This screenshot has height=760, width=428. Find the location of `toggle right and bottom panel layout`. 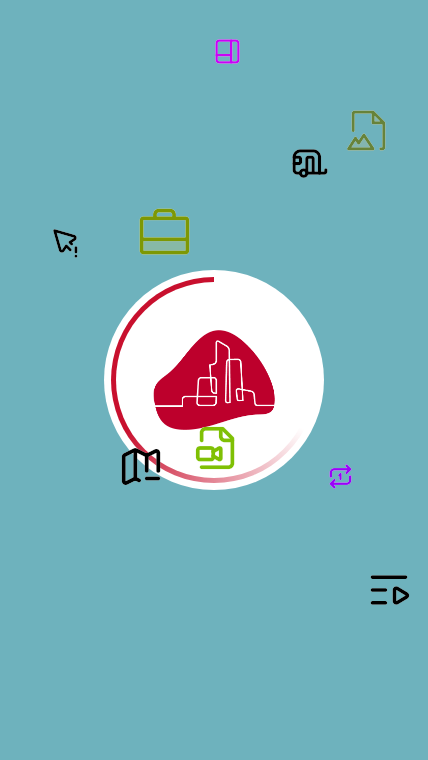

toggle right and bottom panel layout is located at coordinates (227, 51).